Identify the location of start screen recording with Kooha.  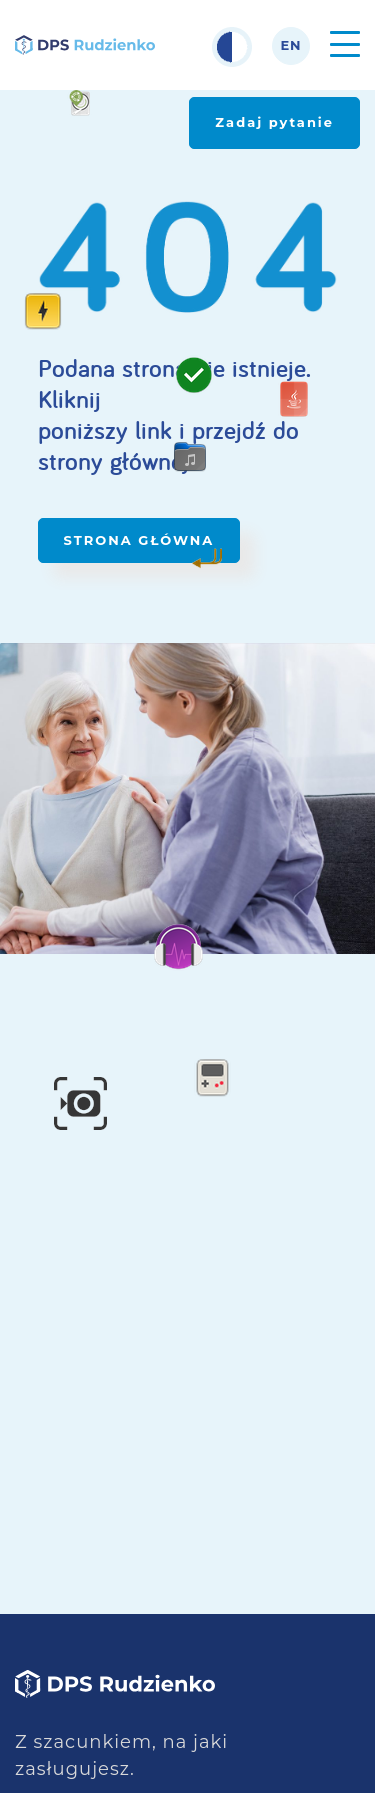
(80, 1103).